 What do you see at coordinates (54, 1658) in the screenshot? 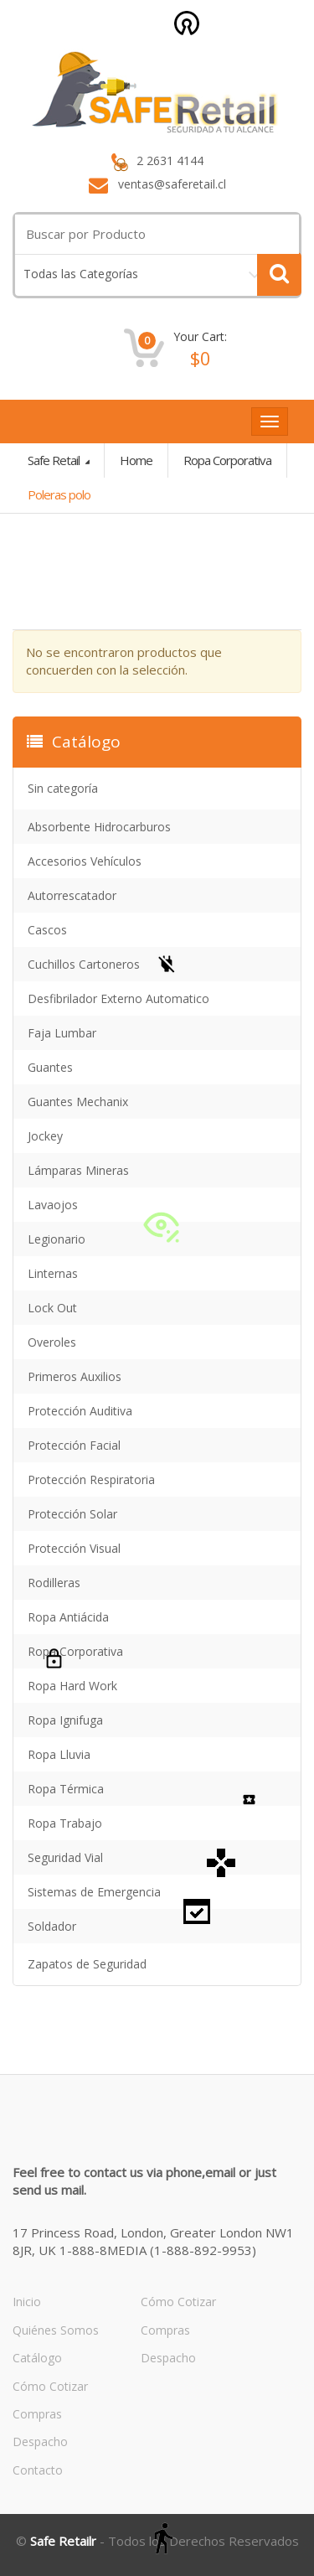
I see `indicates a locked or secured item` at bounding box center [54, 1658].